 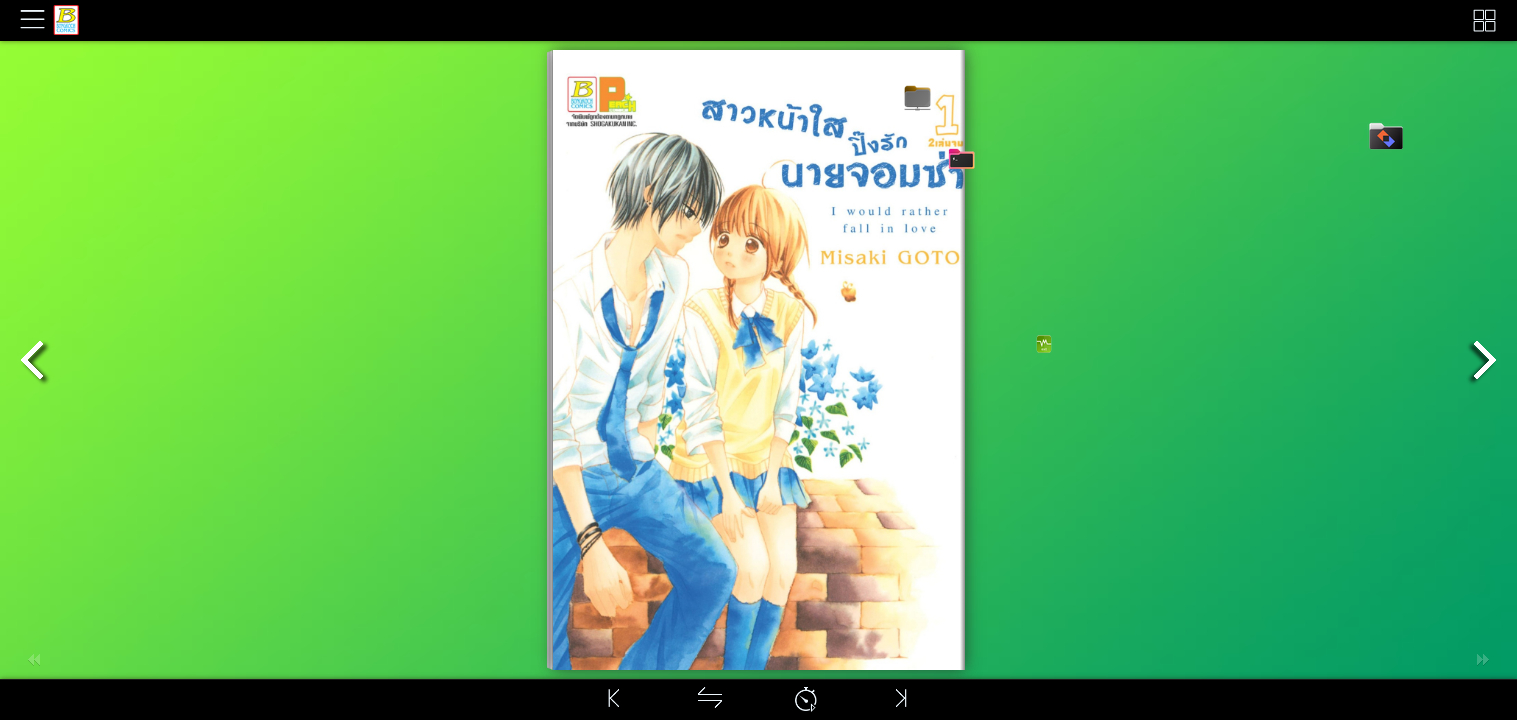 I want to click on access files stored on a remote server, so click(x=917, y=97).